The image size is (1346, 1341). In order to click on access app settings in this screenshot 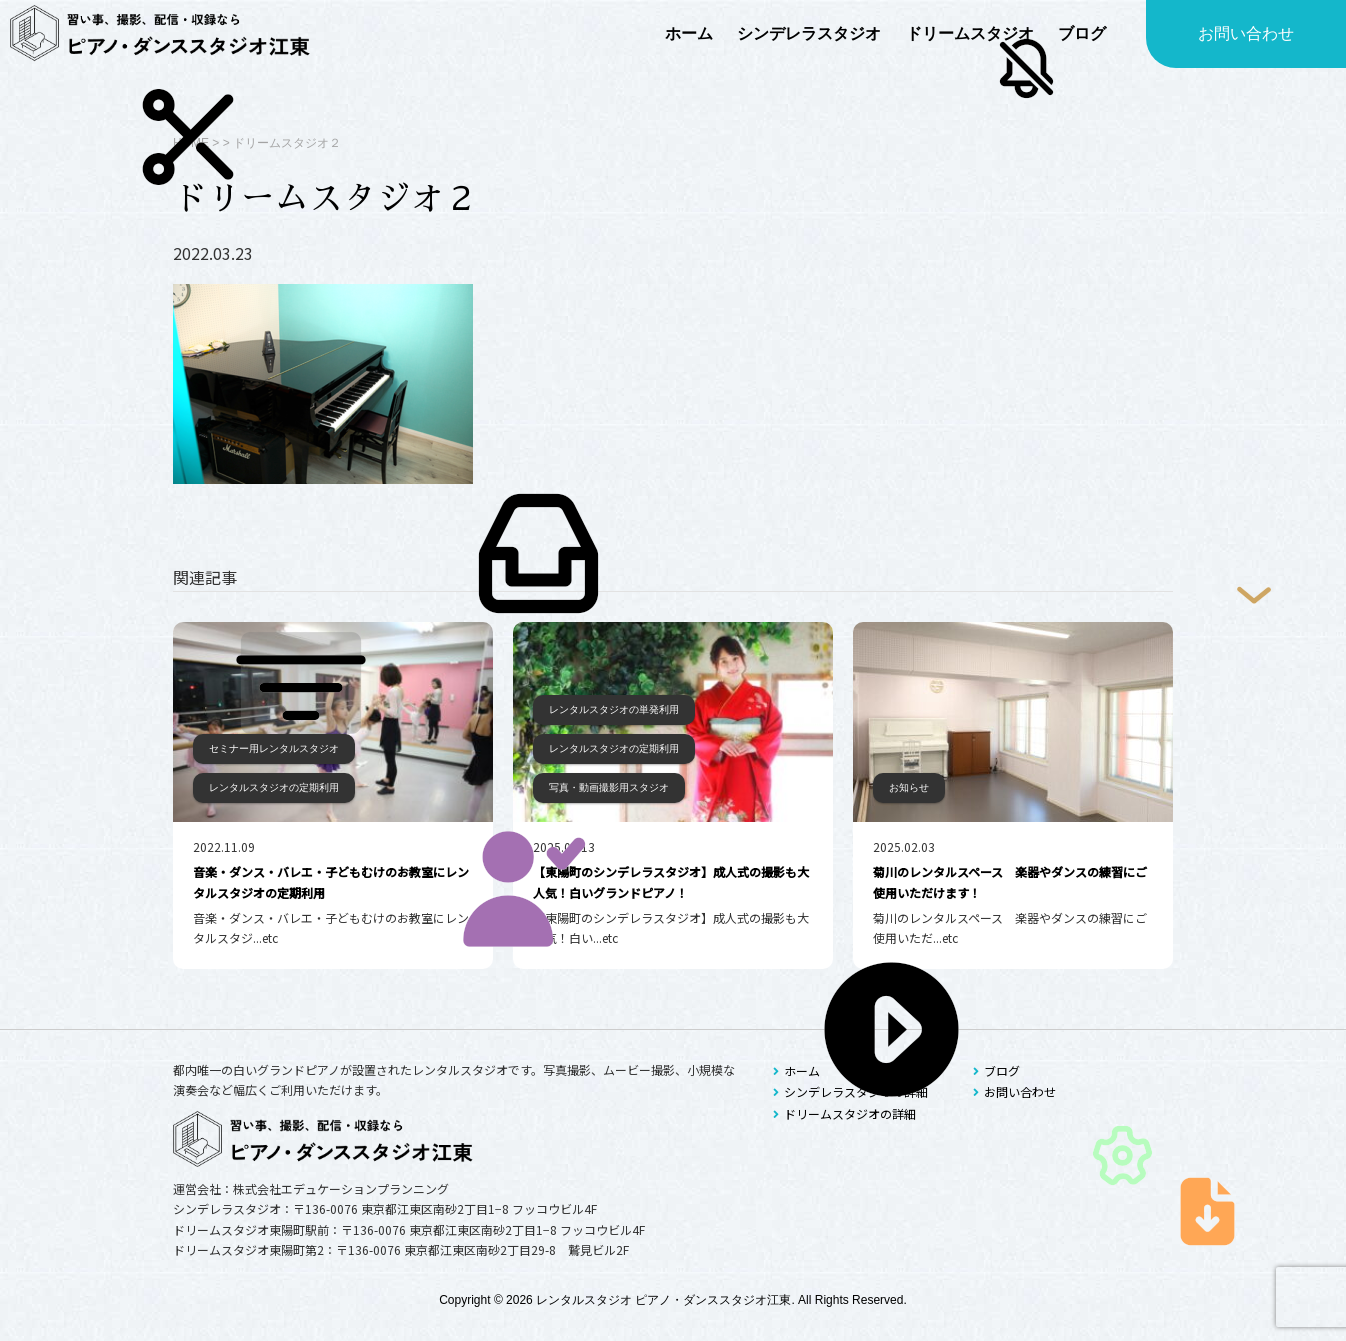, I will do `click(1122, 1155)`.